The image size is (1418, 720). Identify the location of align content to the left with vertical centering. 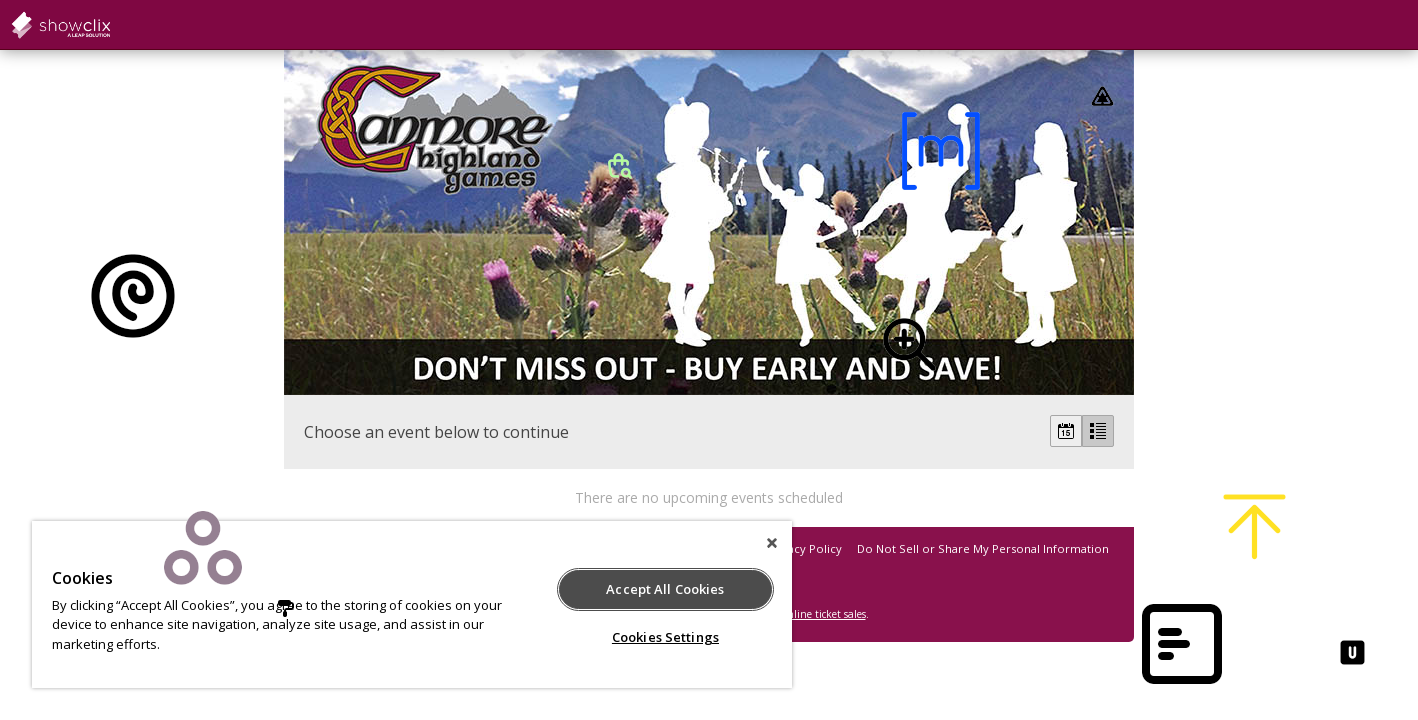
(1182, 644).